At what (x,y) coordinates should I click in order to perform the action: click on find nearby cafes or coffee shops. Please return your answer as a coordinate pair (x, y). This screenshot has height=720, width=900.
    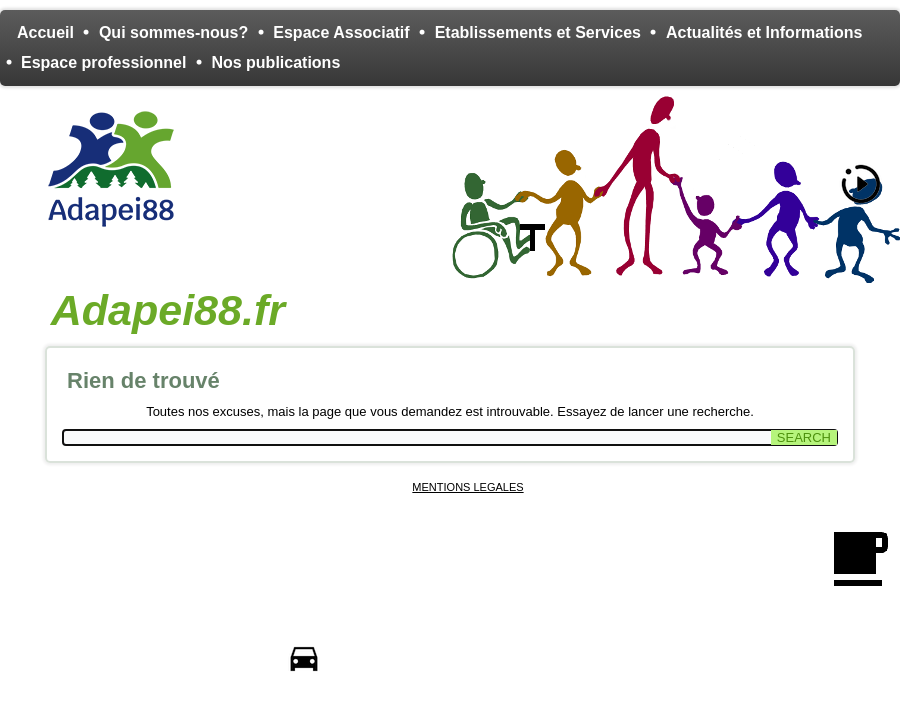
    Looking at the image, I should click on (858, 559).